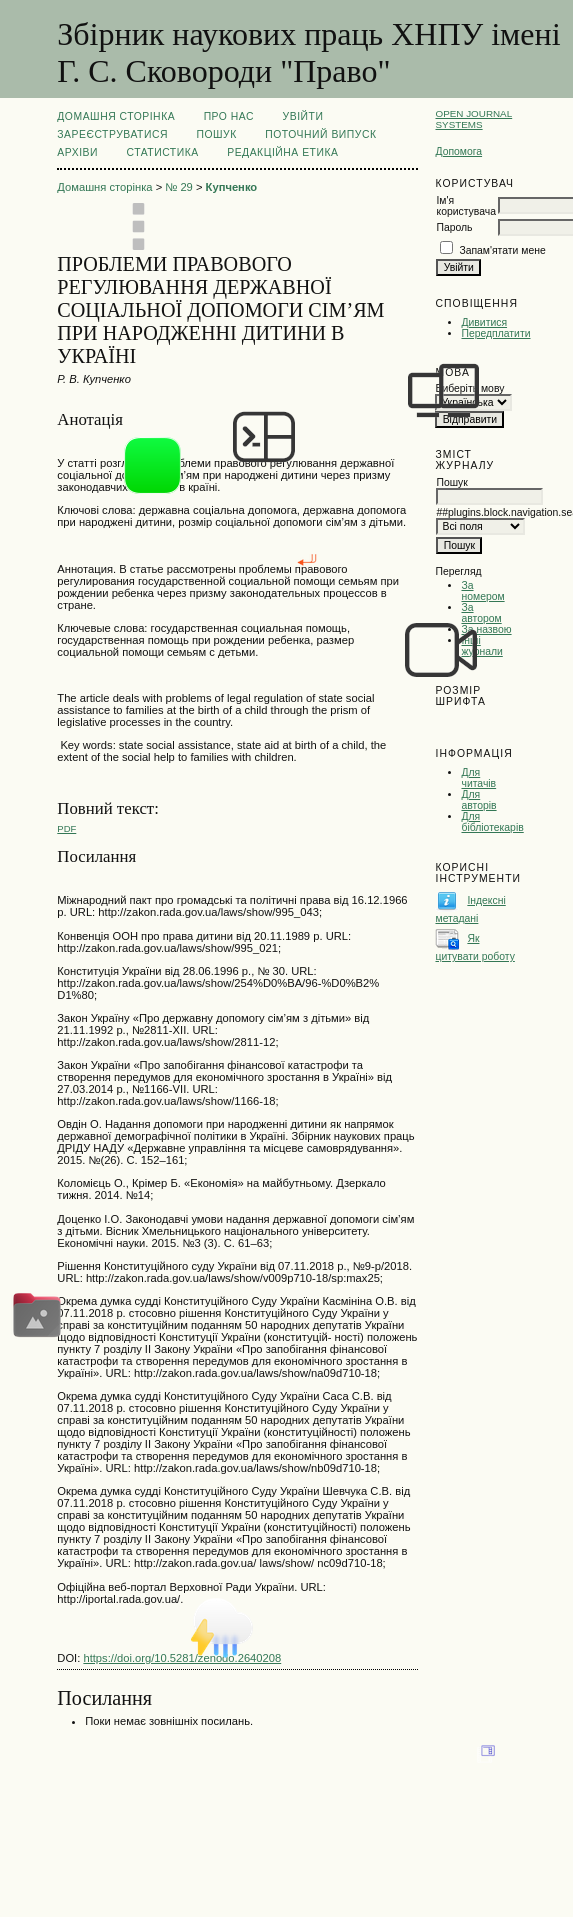 The width and height of the screenshot is (573, 1917). Describe the element at coordinates (441, 650) in the screenshot. I see `start a video call` at that location.